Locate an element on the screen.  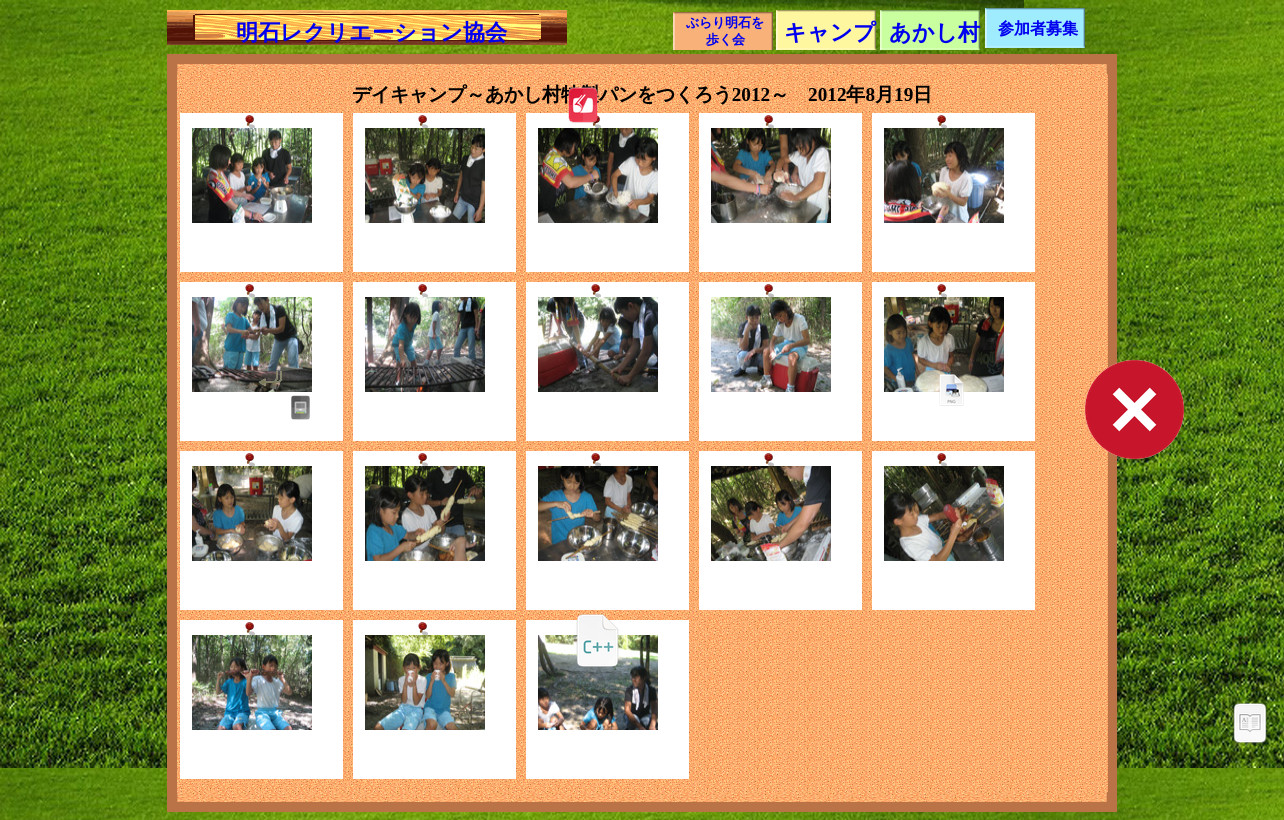
an EPS image file is located at coordinates (583, 105).